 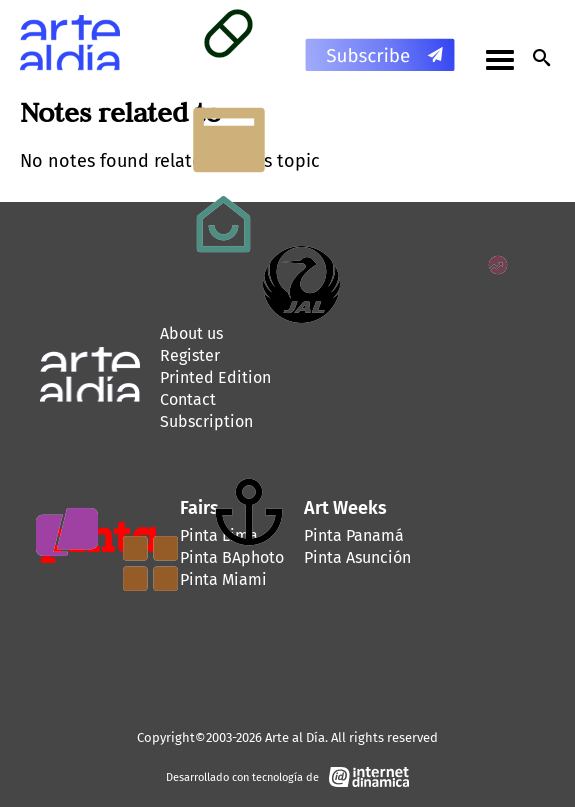 What do you see at coordinates (67, 532) in the screenshot?
I see `open the warp terminal application` at bounding box center [67, 532].